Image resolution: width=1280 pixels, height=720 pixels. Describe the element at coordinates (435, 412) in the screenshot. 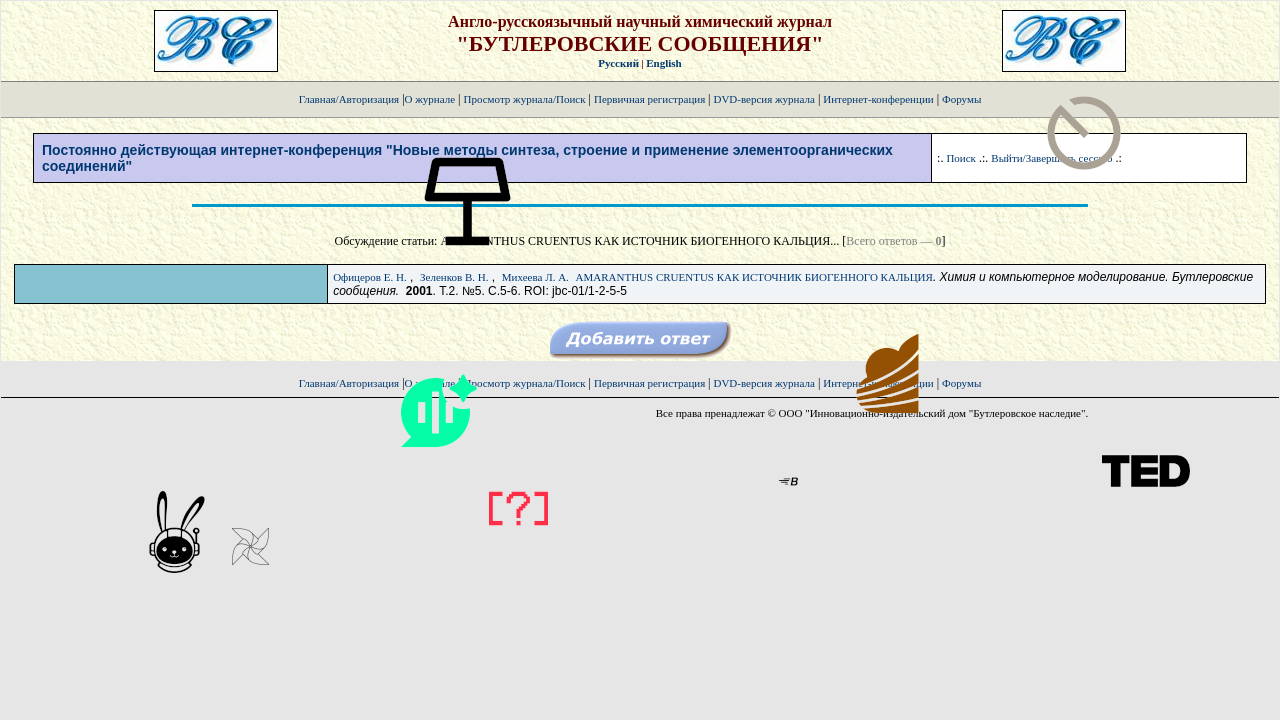

I see `start a voice conversation with AI assistant` at that location.